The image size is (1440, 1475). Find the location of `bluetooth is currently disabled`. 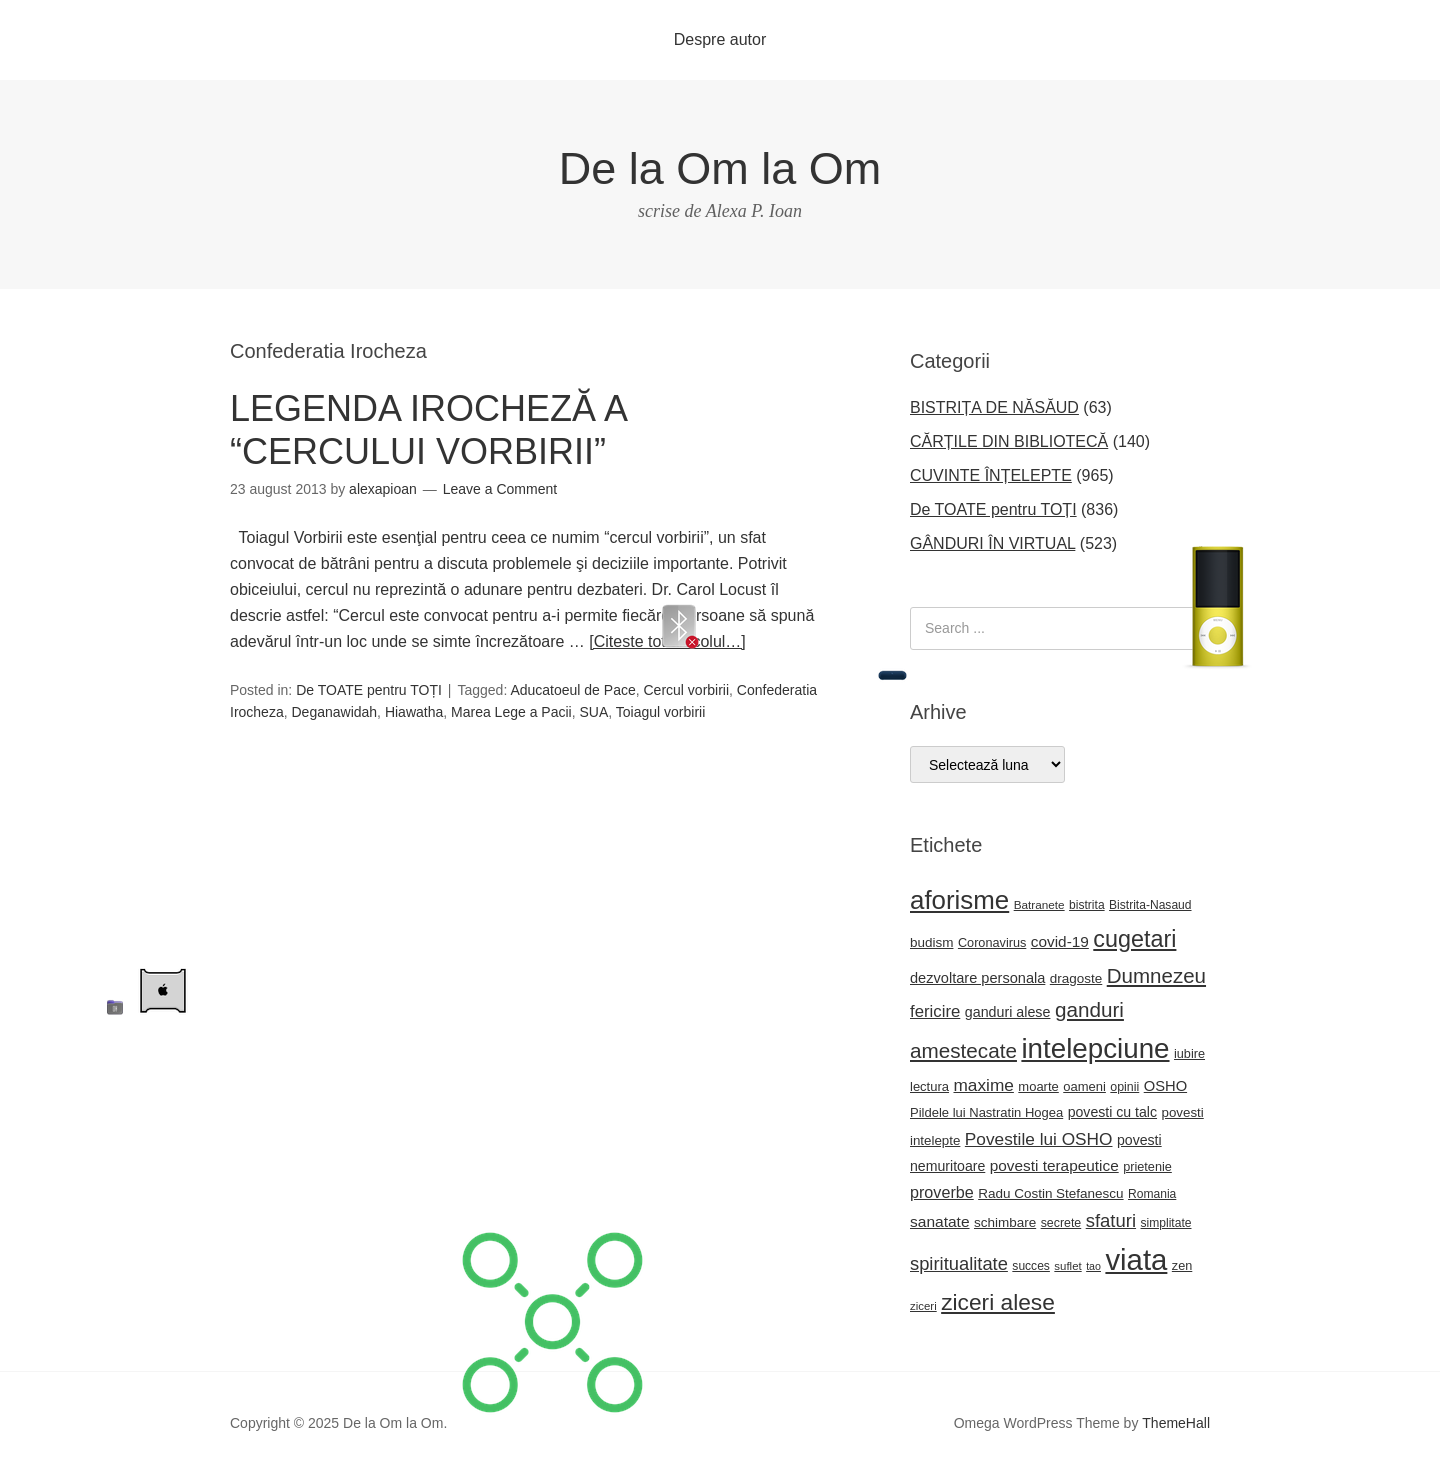

bluetooth is currently disabled is located at coordinates (679, 626).